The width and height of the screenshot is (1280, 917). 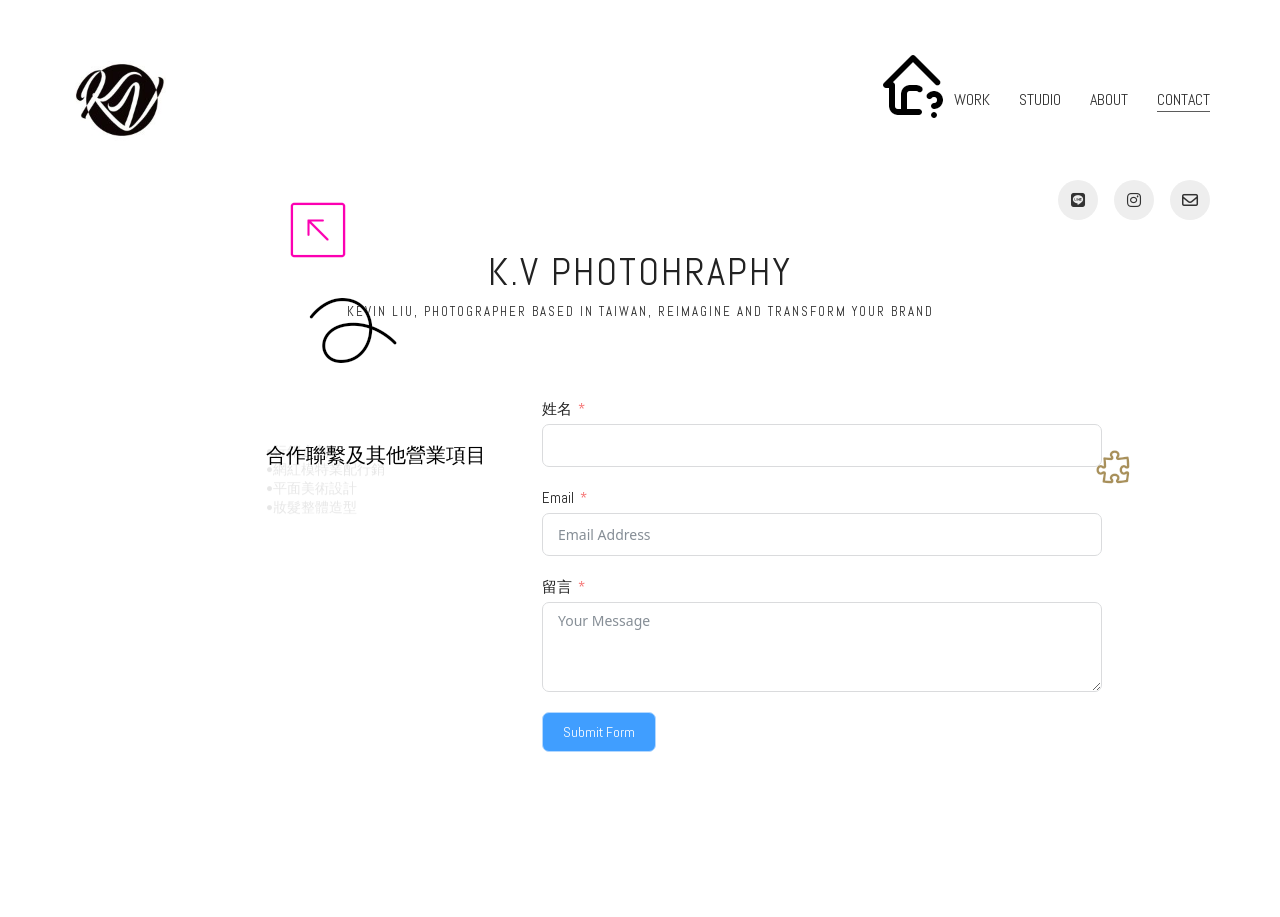 What do you see at coordinates (1113, 467) in the screenshot?
I see `access plugins or extensions` at bounding box center [1113, 467].